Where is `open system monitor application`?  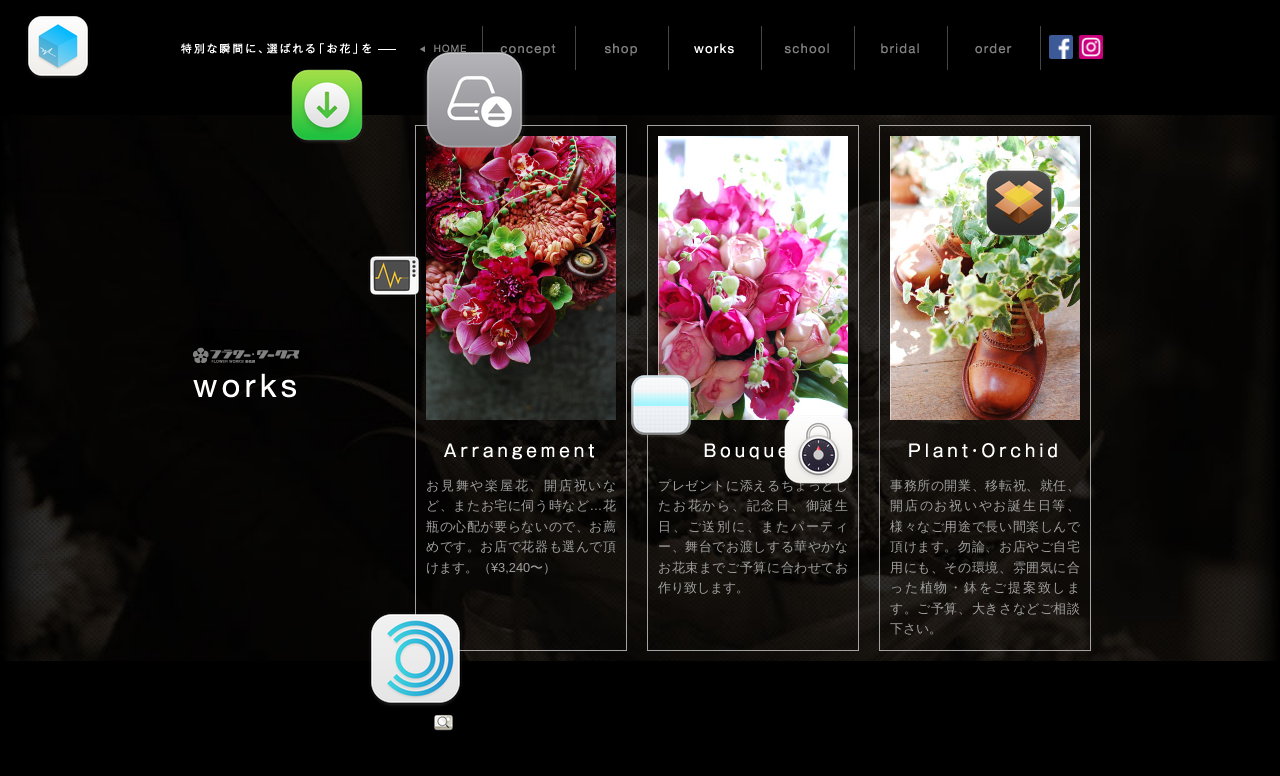
open system monitor application is located at coordinates (394, 275).